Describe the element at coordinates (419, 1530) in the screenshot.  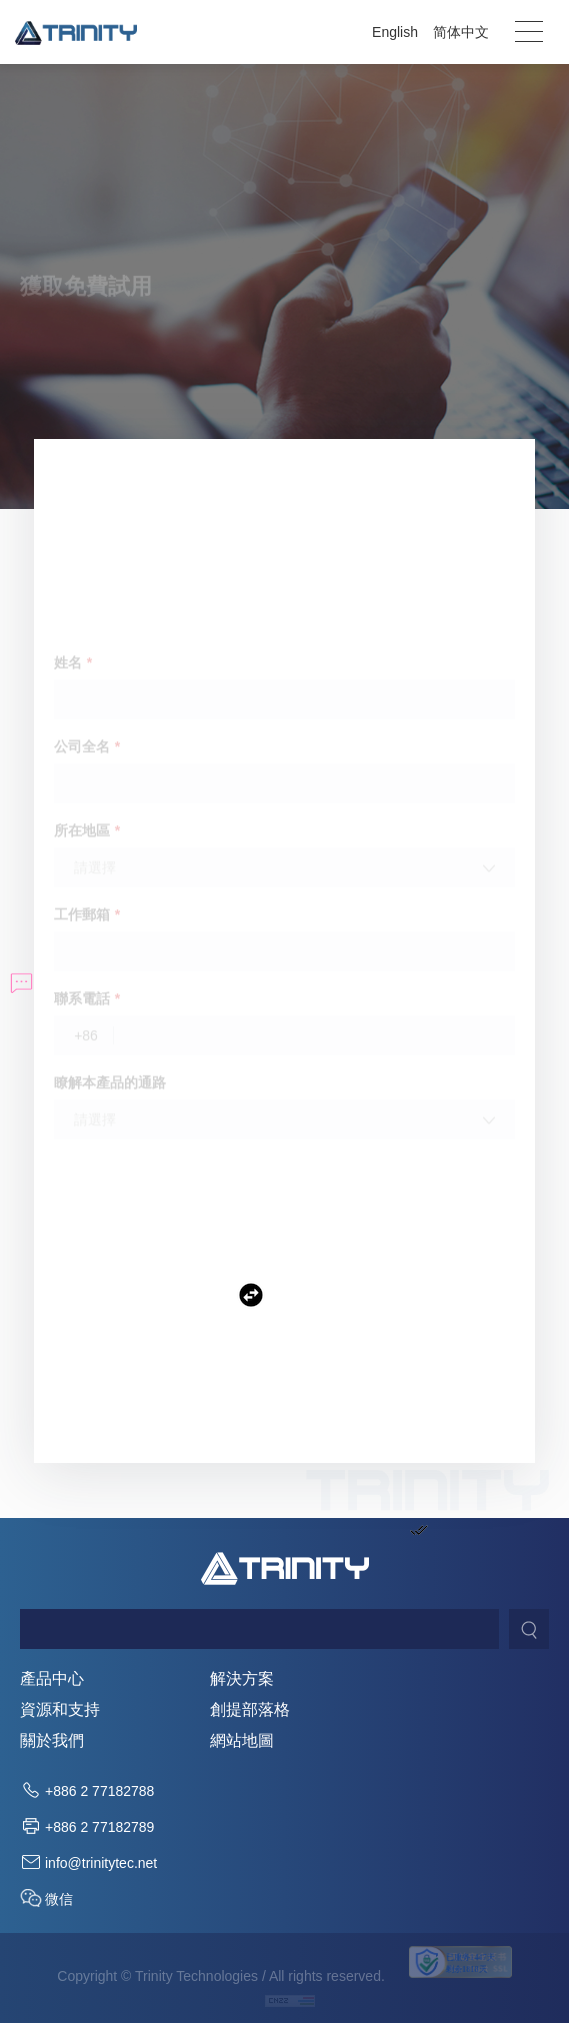
I see `message sent and read confirmation` at that location.